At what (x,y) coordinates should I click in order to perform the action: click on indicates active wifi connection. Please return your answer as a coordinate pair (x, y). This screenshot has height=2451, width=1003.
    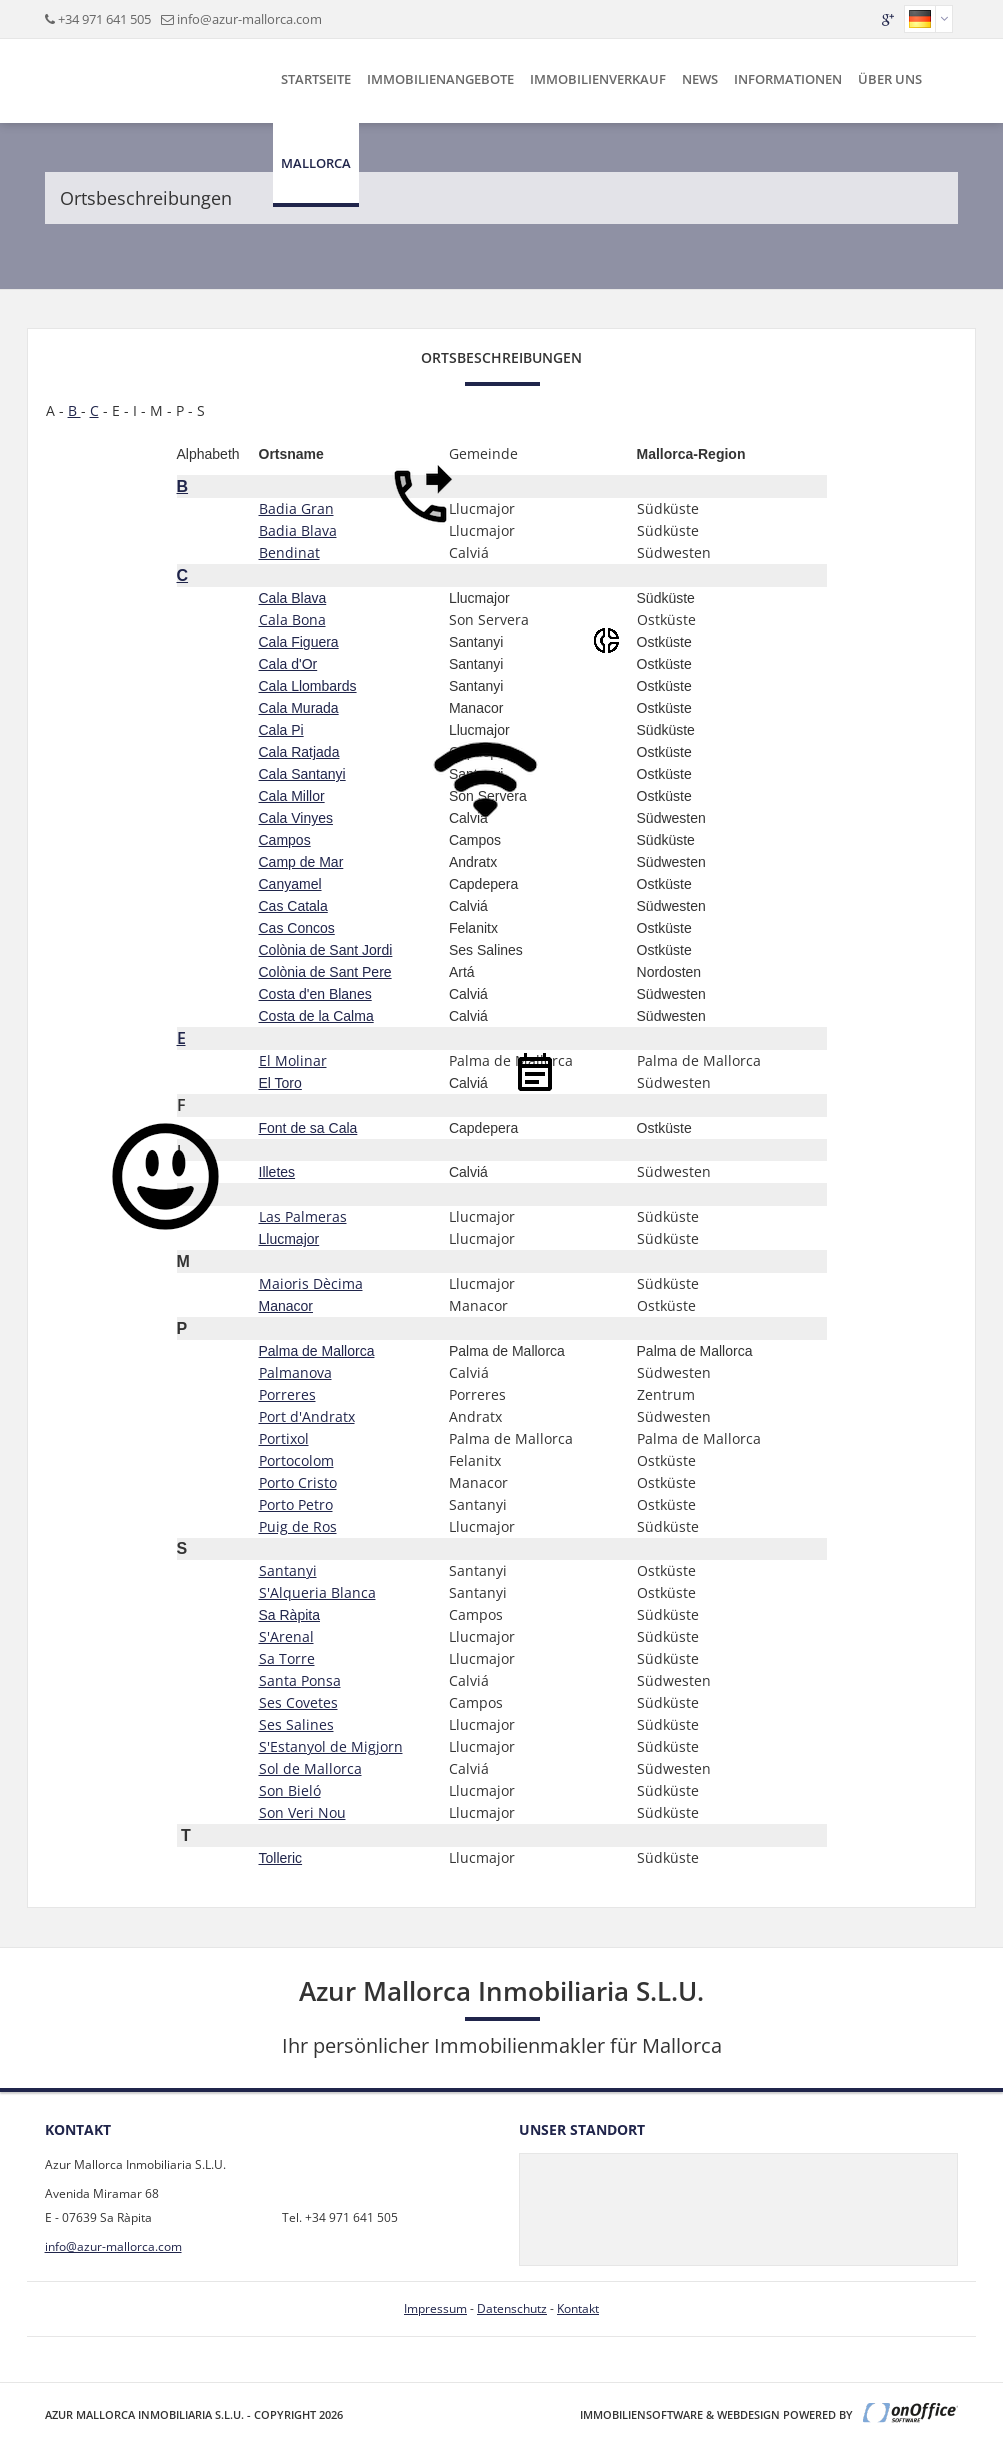
    Looking at the image, I should click on (485, 779).